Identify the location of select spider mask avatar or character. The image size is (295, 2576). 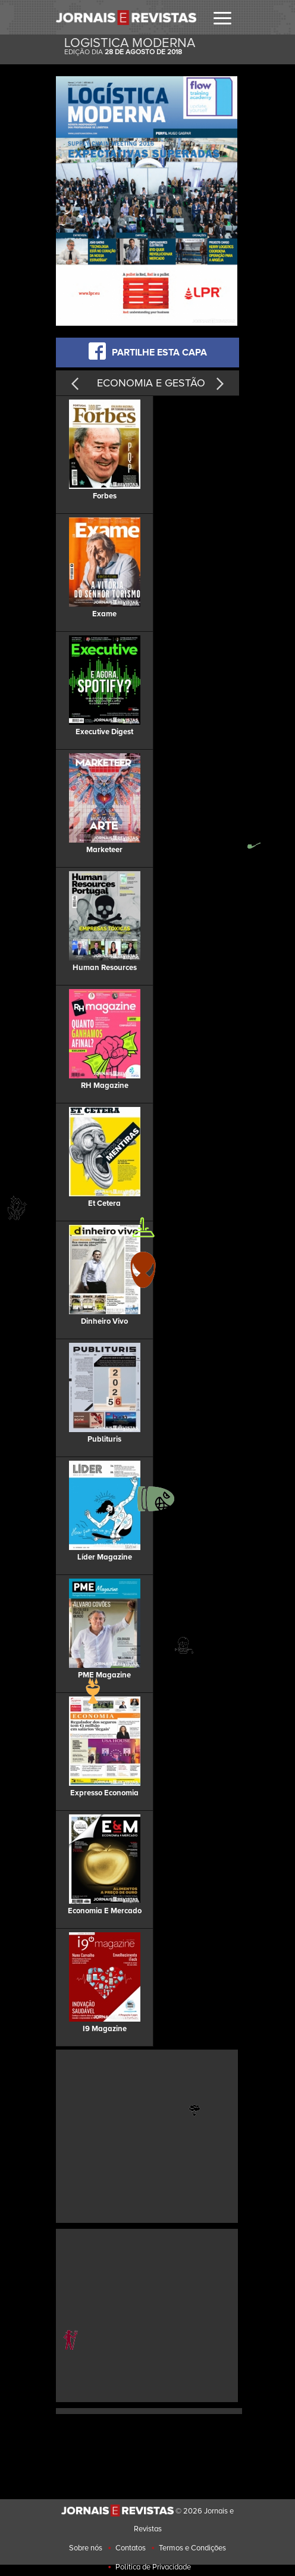
(143, 1270).